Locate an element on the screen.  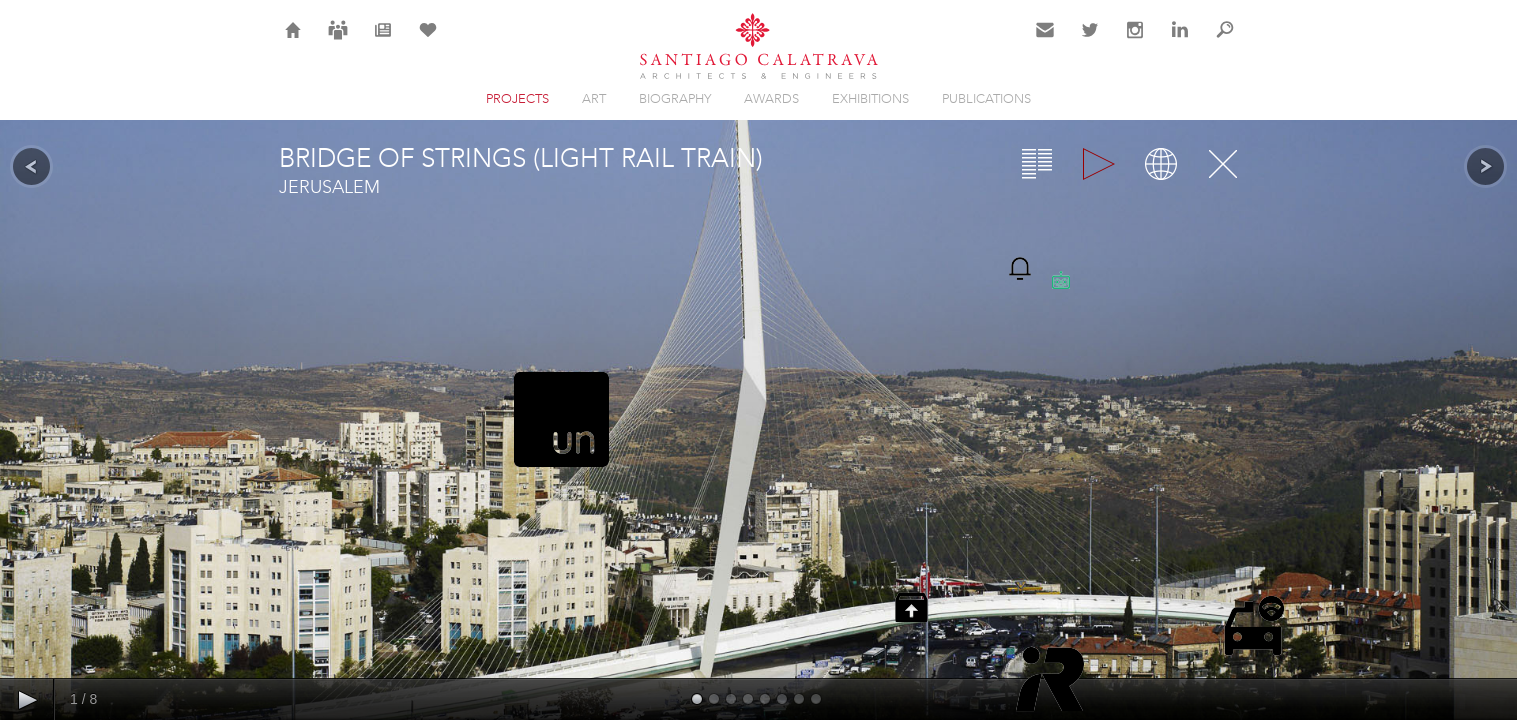
notification or alert indicator is located at coordinates (1020, 268).